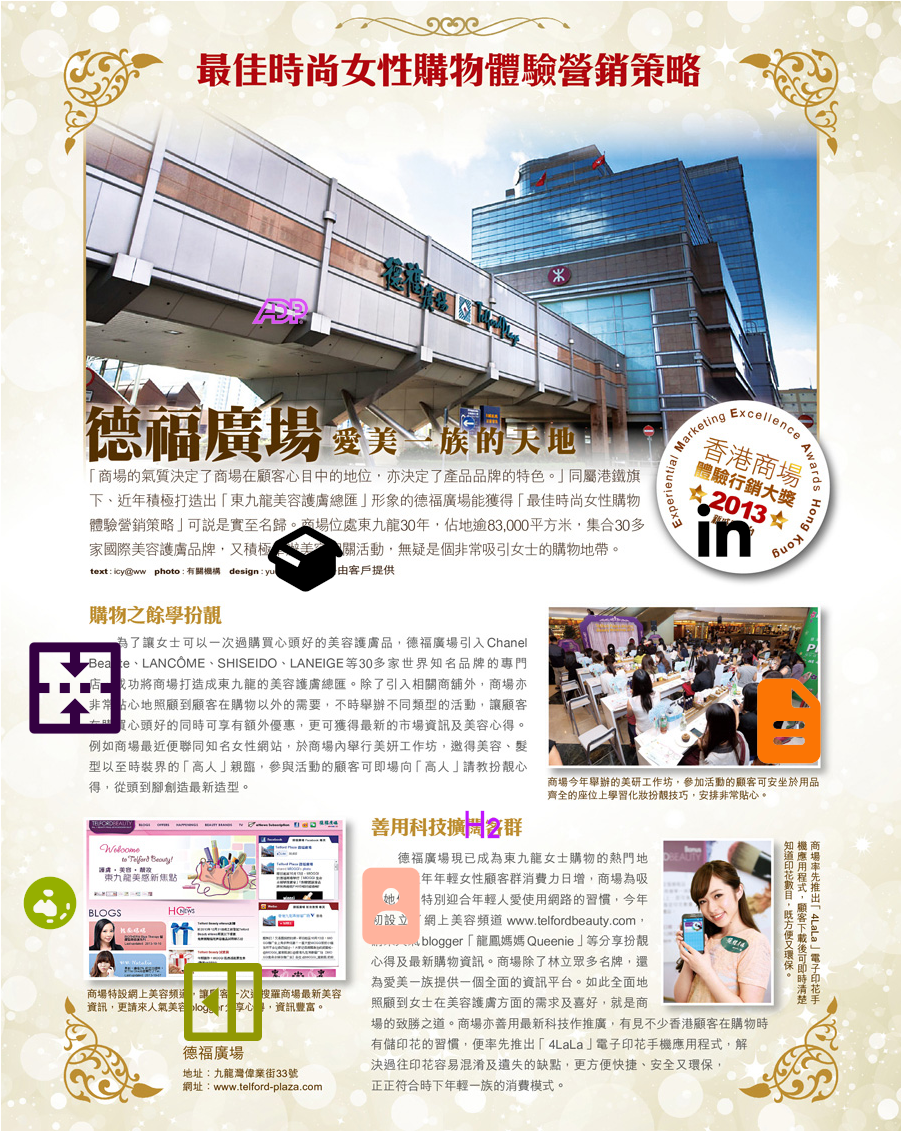 Image resolution: width=902 pixels, height=1132 pixels. I want to click on view profile picture or portrait image, so click(391, 906).